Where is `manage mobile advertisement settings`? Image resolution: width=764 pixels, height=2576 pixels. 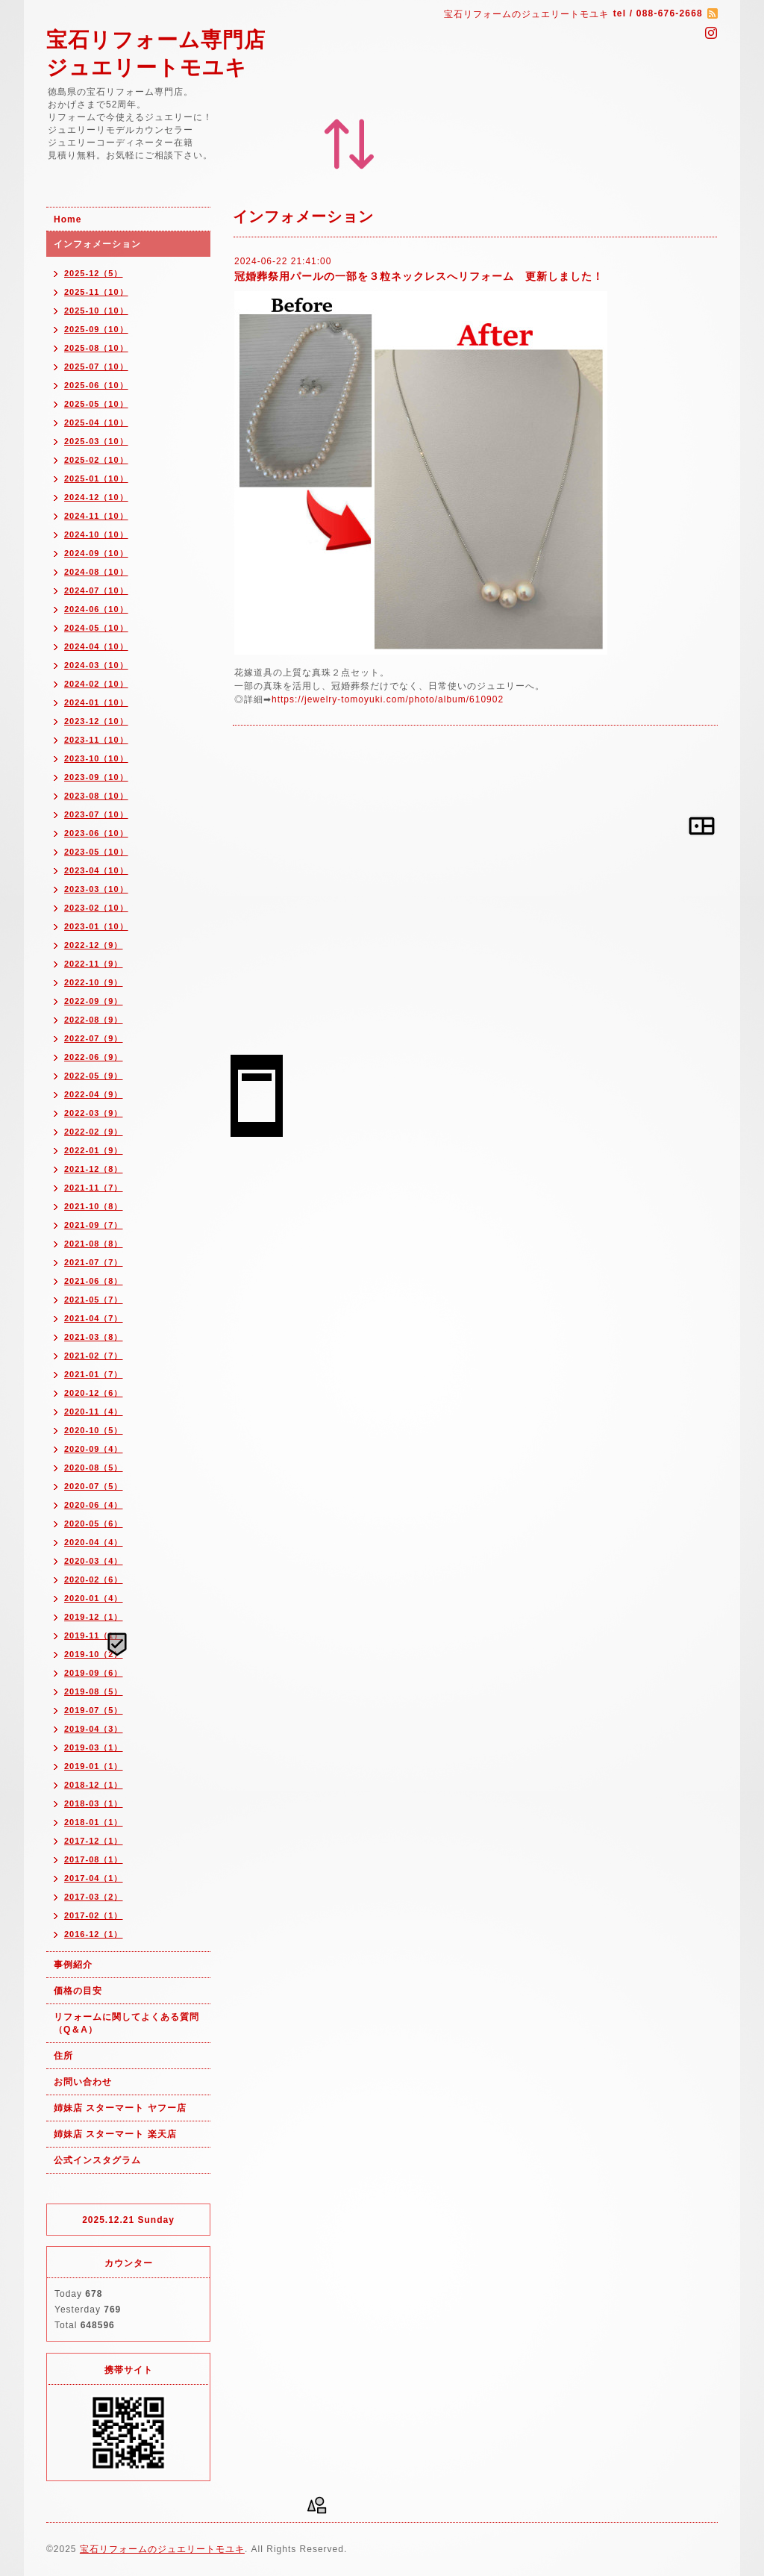 manage mobile advertisement settings is located at coordinates (257, 1096).